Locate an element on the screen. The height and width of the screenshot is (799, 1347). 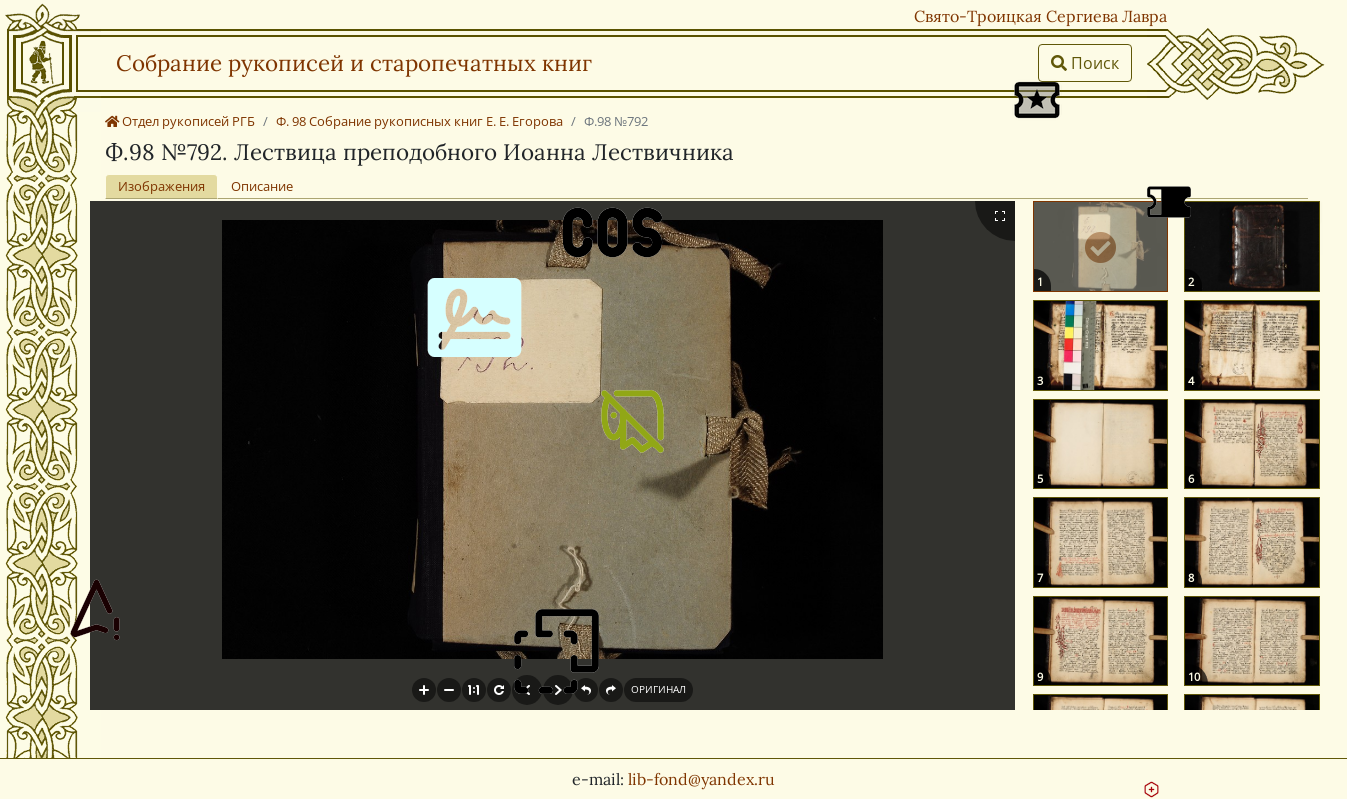
add a new module or component is located at coordinates (1151, 789).